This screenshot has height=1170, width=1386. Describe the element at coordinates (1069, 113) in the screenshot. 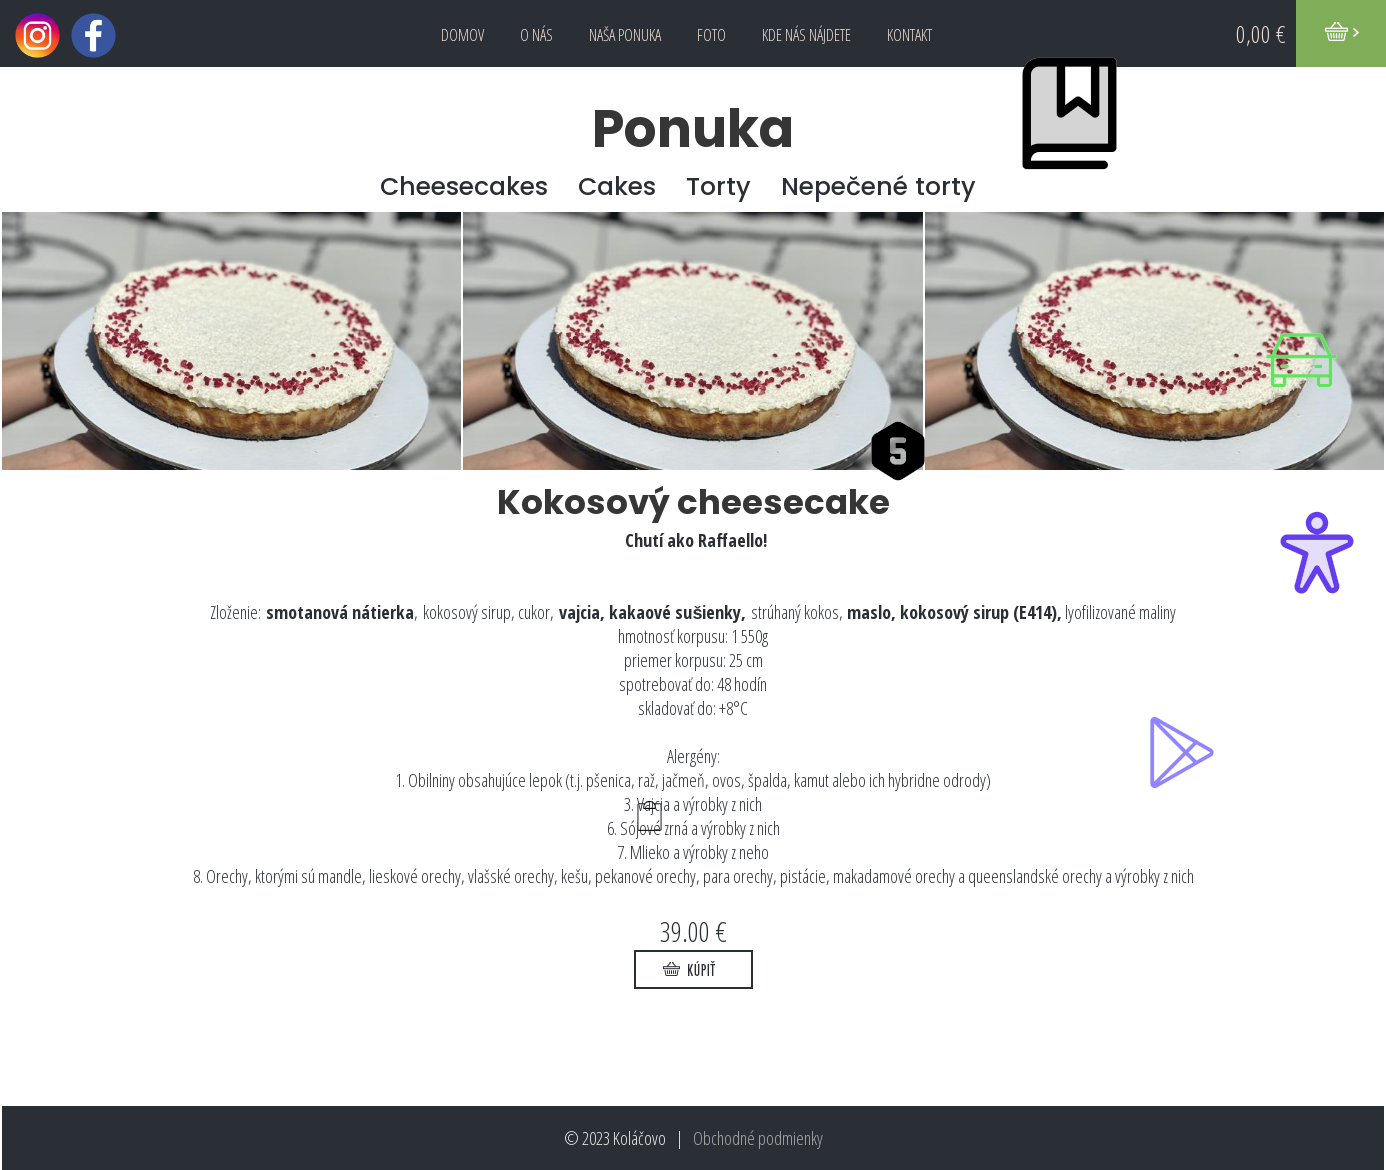

I see `access your bookmarked reading material` at that location.